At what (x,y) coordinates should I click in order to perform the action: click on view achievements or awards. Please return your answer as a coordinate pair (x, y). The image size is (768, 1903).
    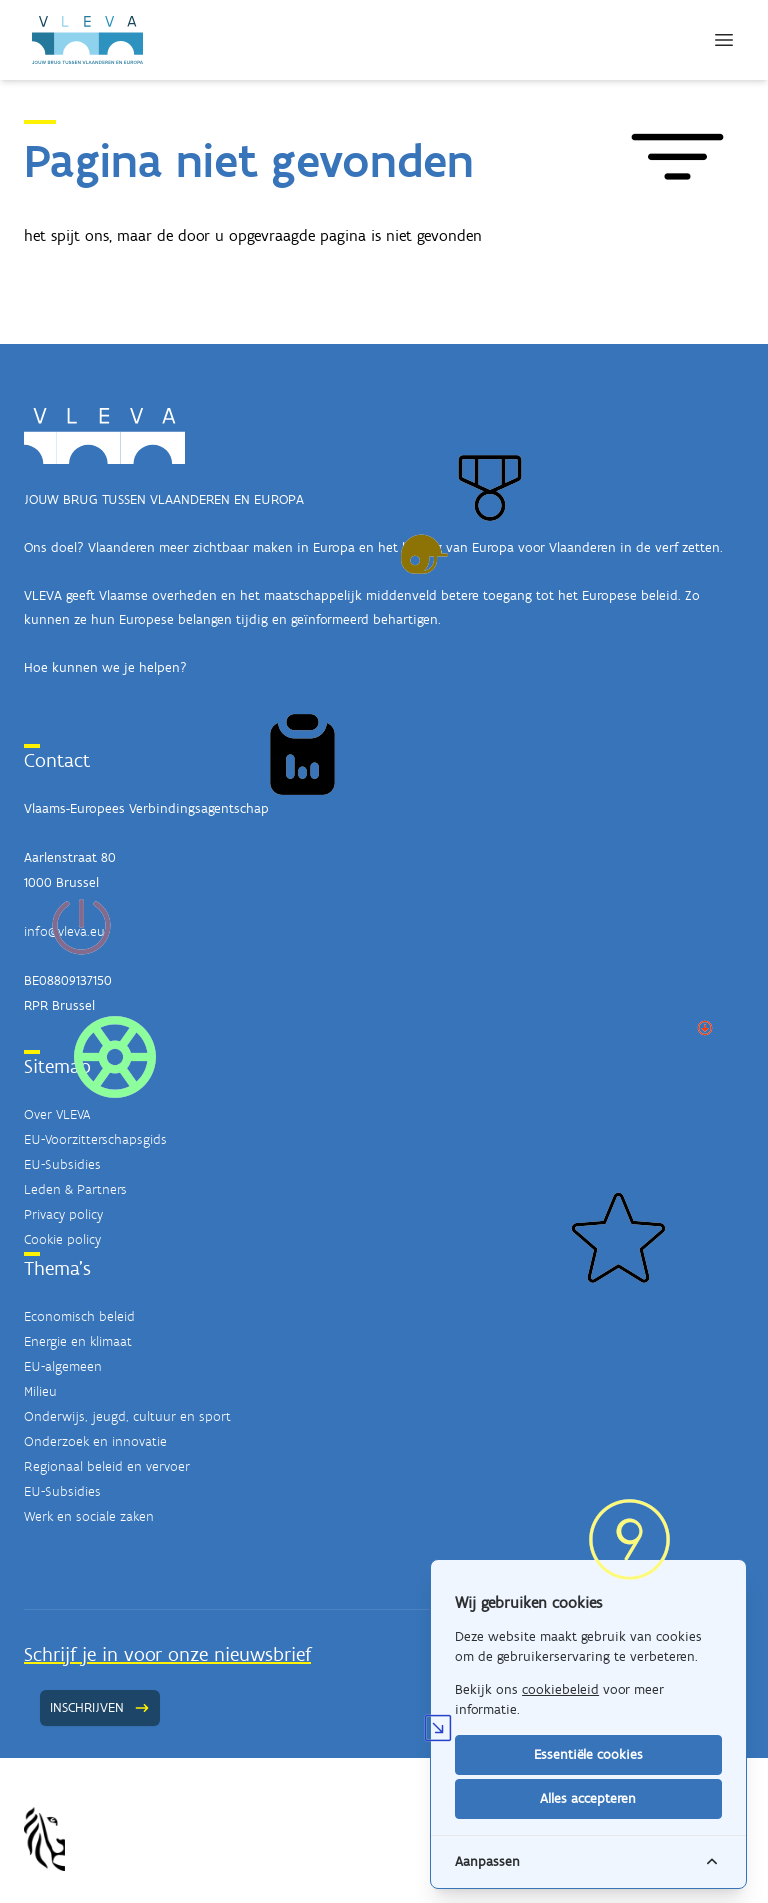
    Looking at the image, I should click on (490, 484).